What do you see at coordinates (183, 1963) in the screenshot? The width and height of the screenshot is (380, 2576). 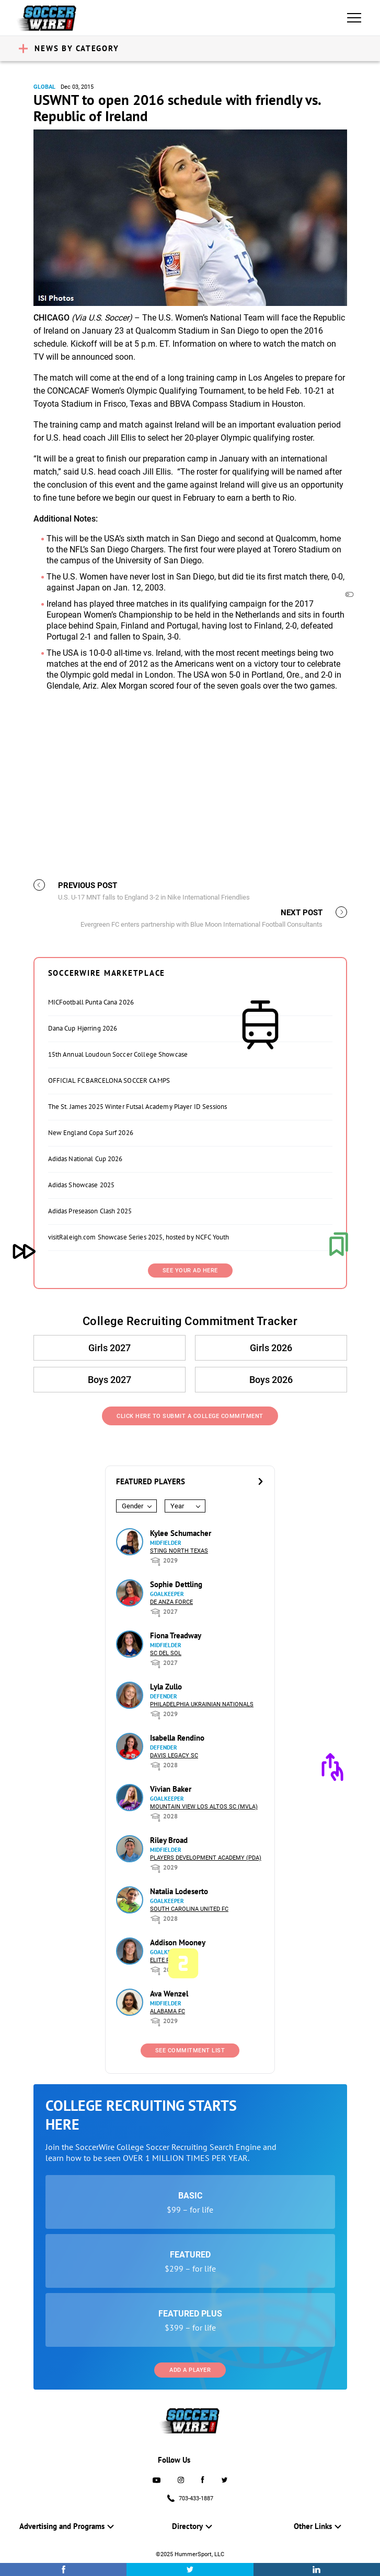 I see `select option 2 in a numbered list` at bounding box center [183, 1963].